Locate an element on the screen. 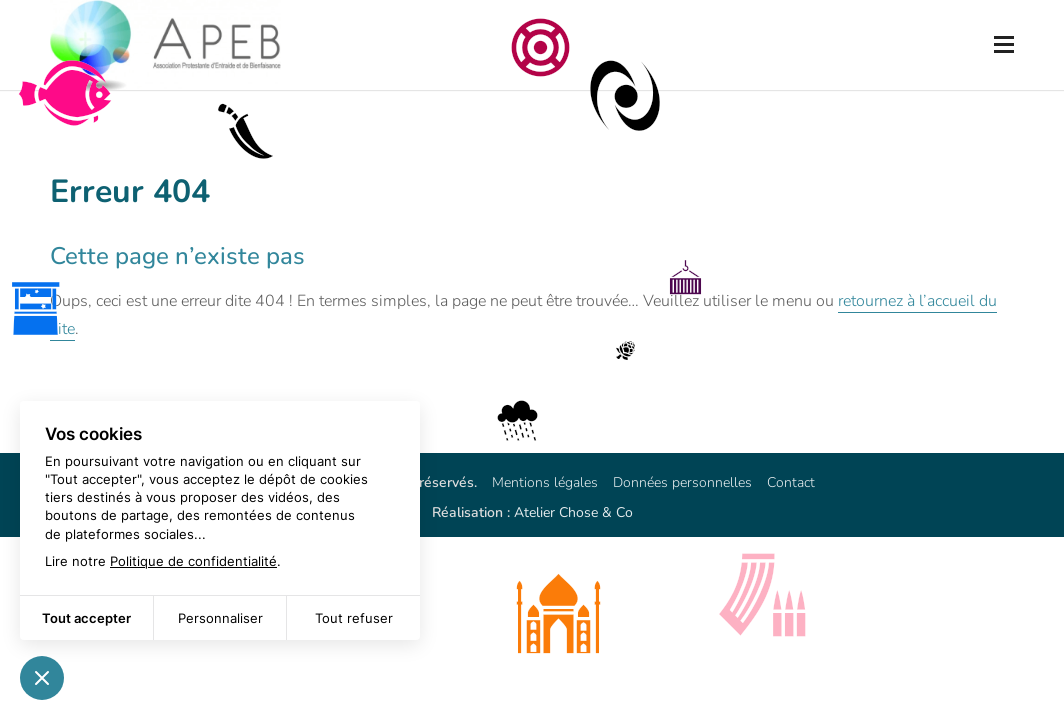 Image resolution: width=1064 pixels, height=720 pixels. view inventory or storage contents is located at coordinates (685, 277).